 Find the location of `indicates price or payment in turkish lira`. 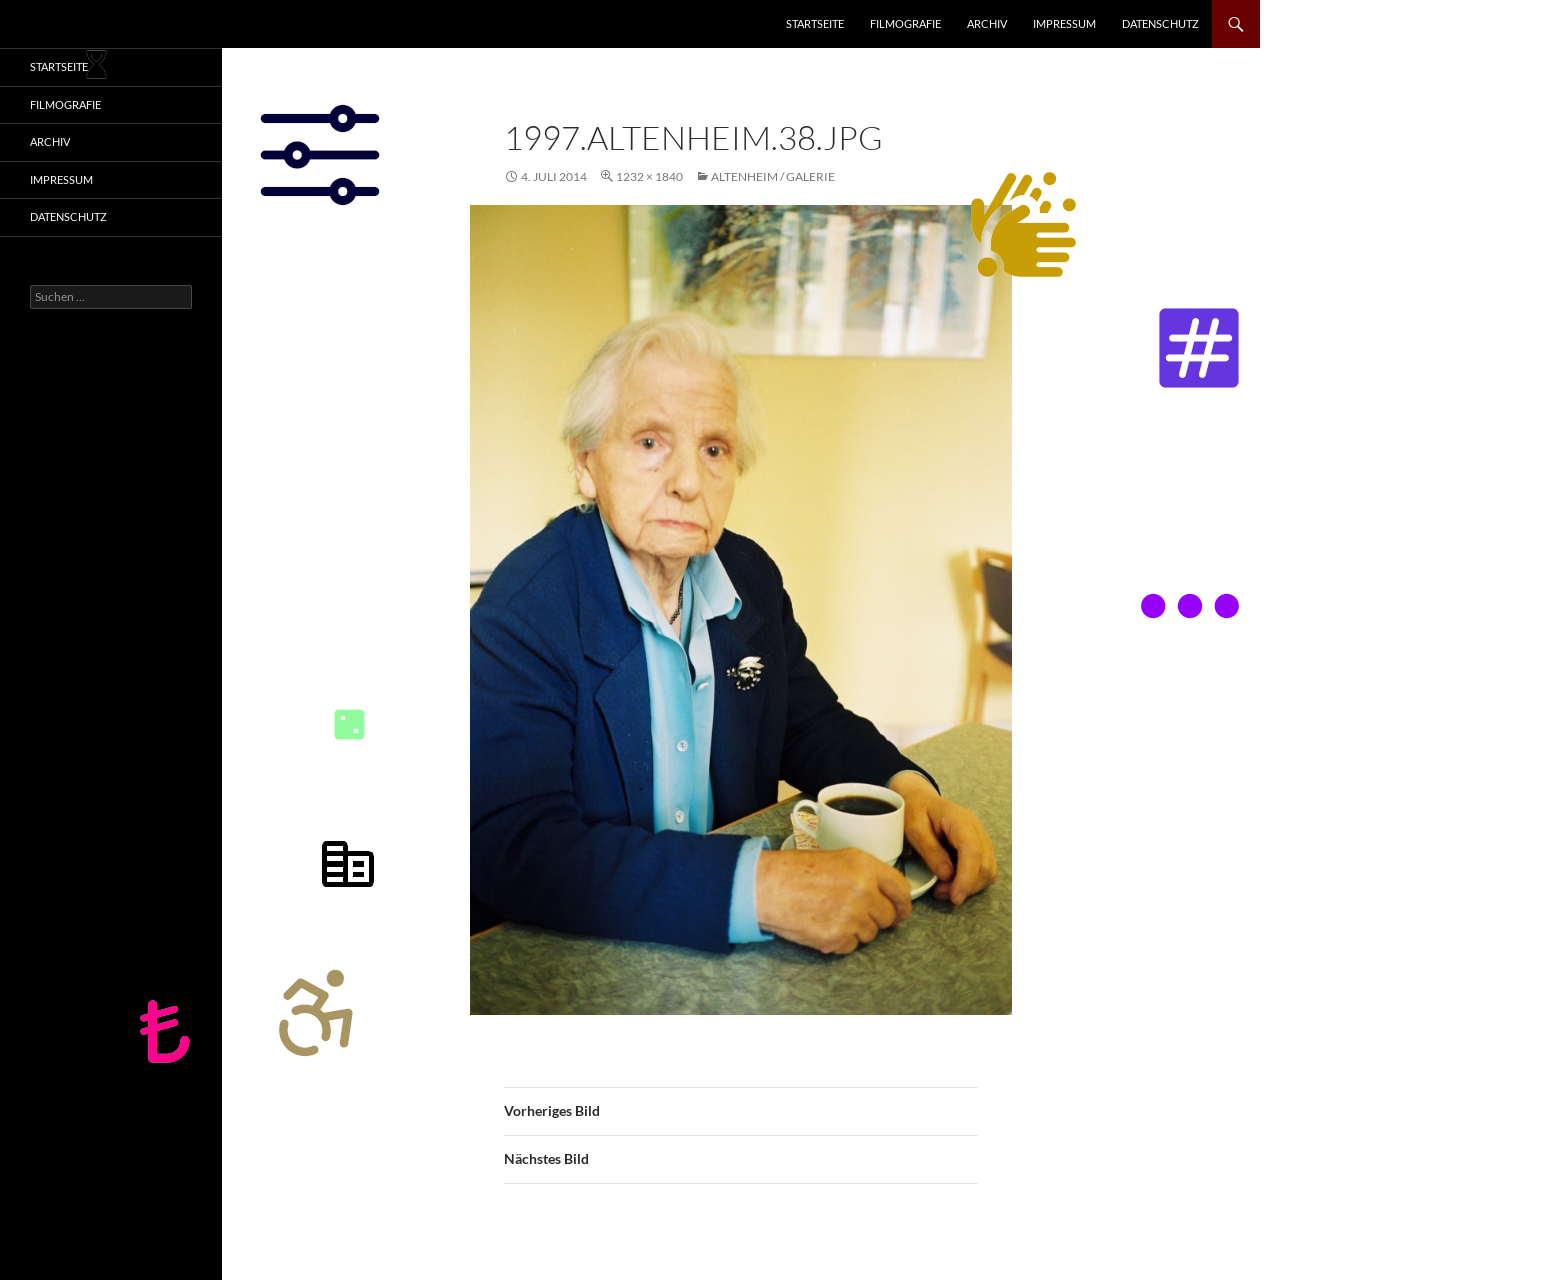

indicates price or payment in turkish lira is located at coordinates (161, 1031).